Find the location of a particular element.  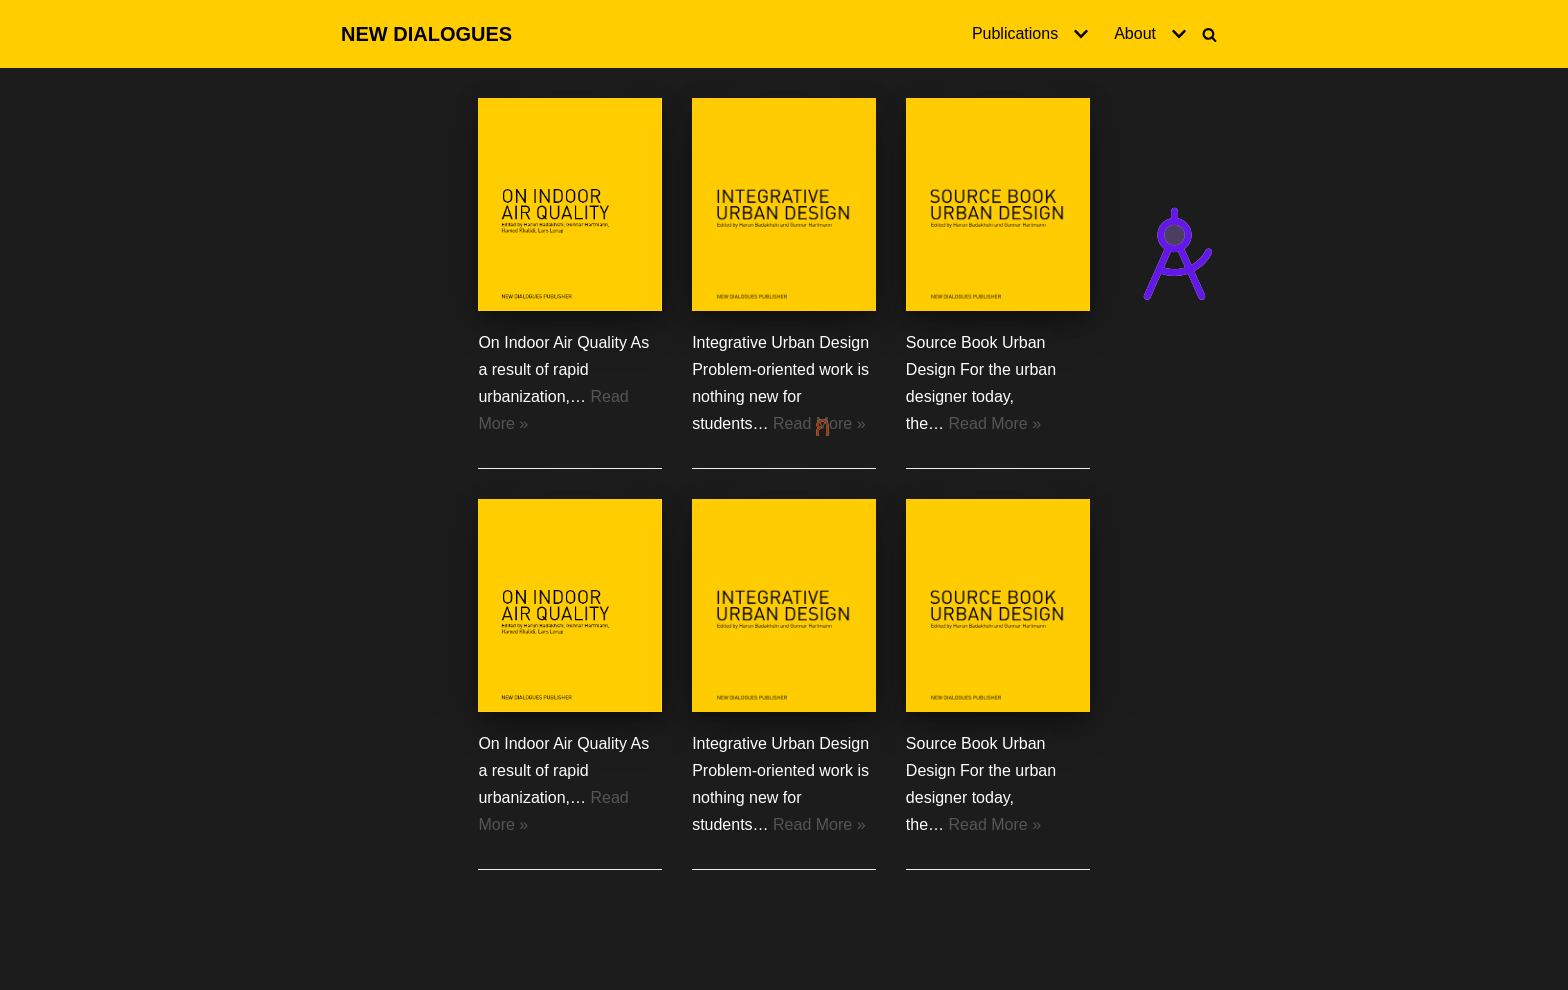

switch to Thai language input is located at coordinates (822, 427).